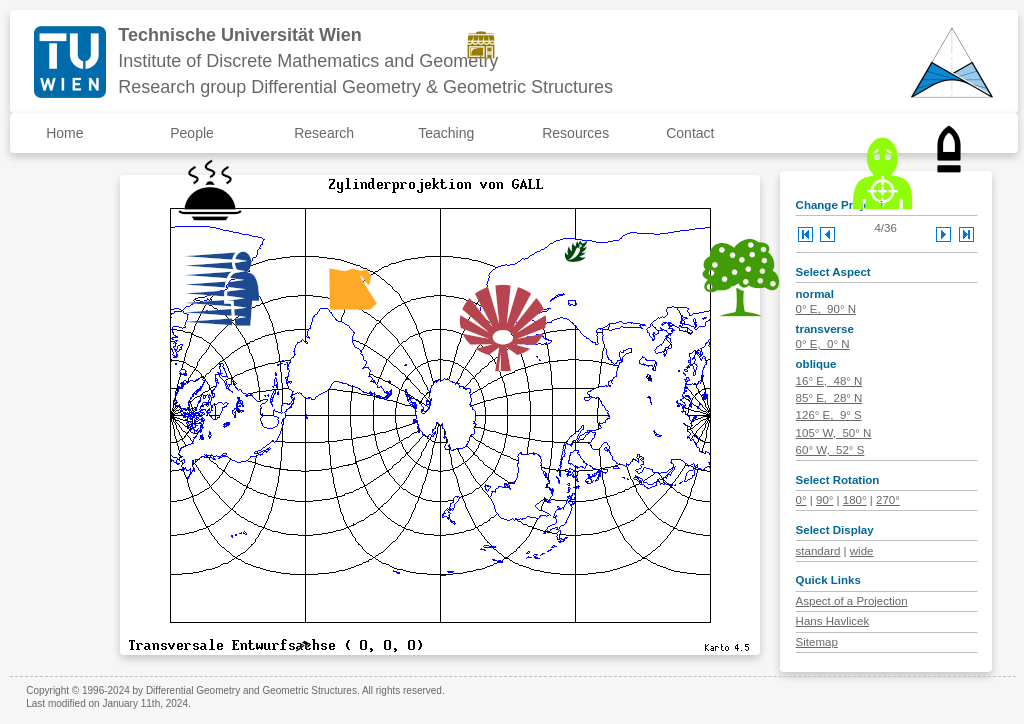  I want to click on access orchard or farming features, so click(740, 276).